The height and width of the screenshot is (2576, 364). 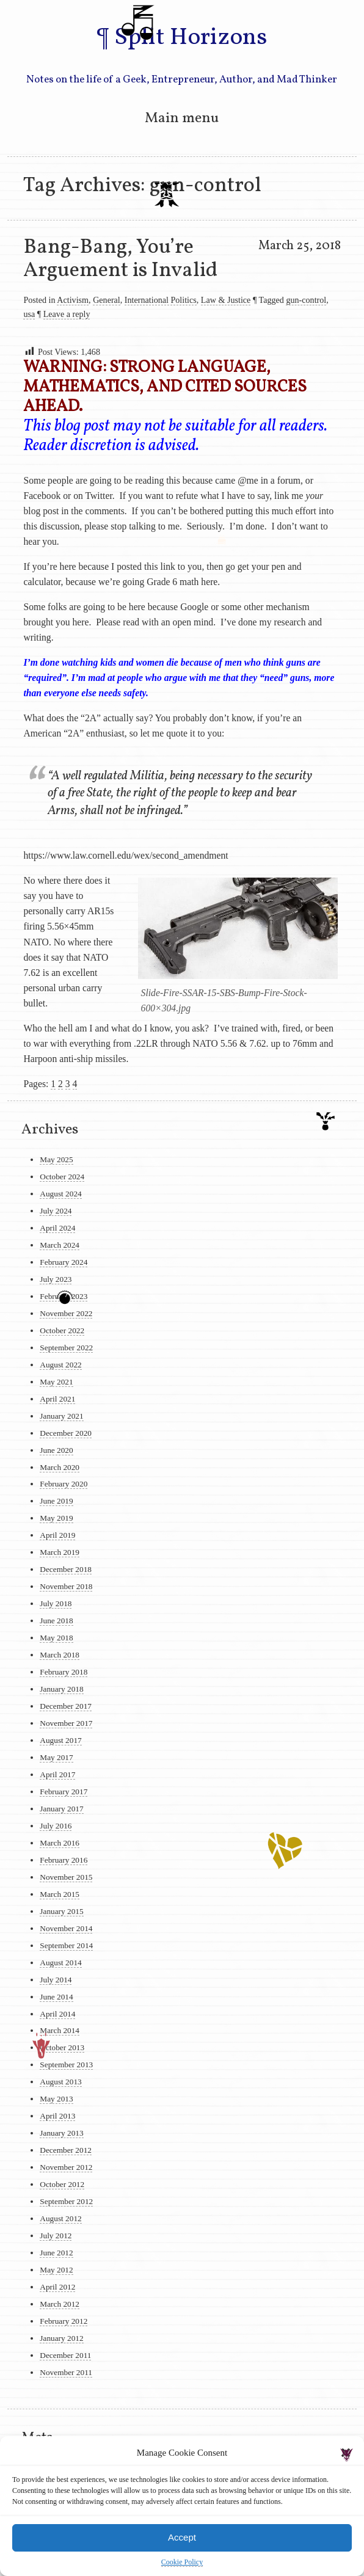 I want to click on play a glitchy or distorted audio track, so click(x=138, y=23).